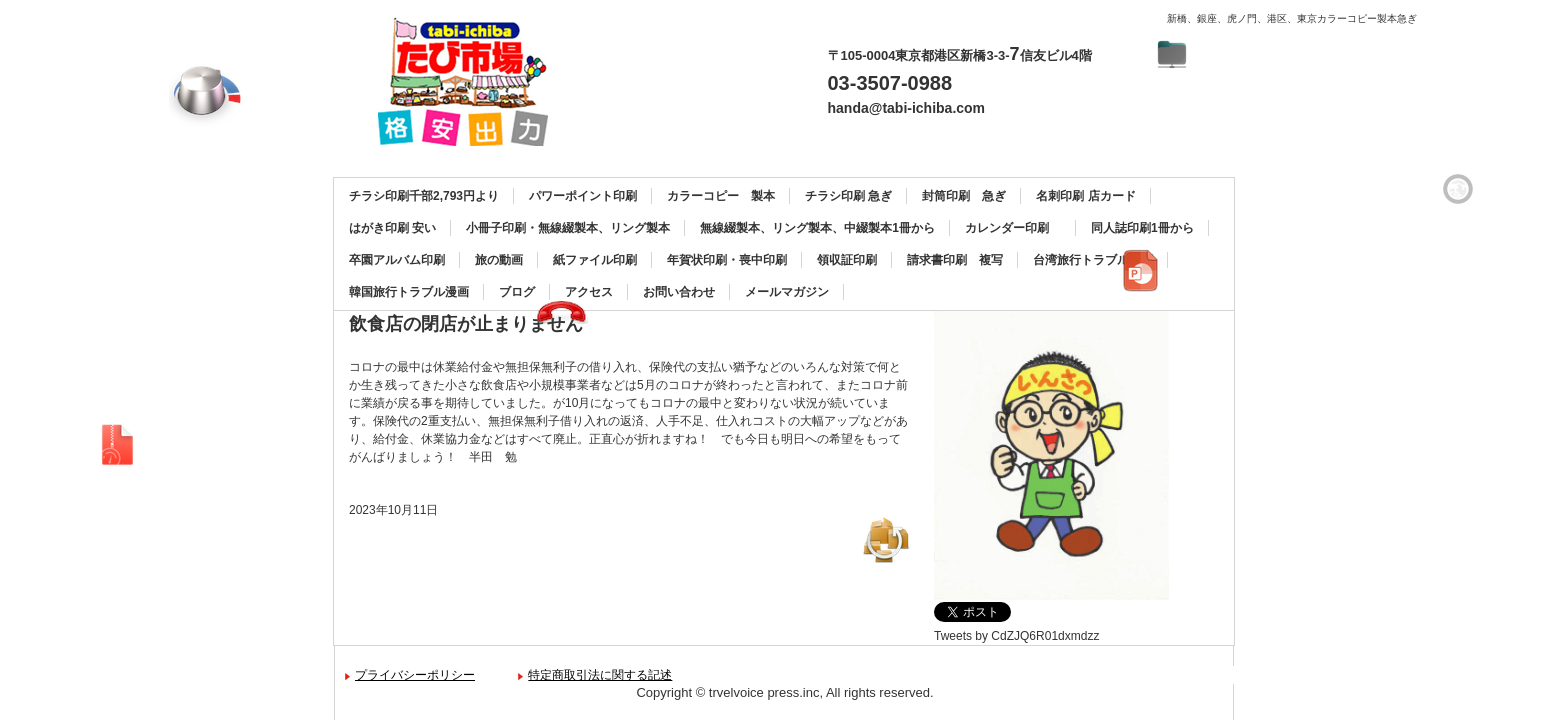 Image resolution: width=1568 pixels, height=720 pixels. I want to click on an rpm package file for linux software installation, so click(117, 445).